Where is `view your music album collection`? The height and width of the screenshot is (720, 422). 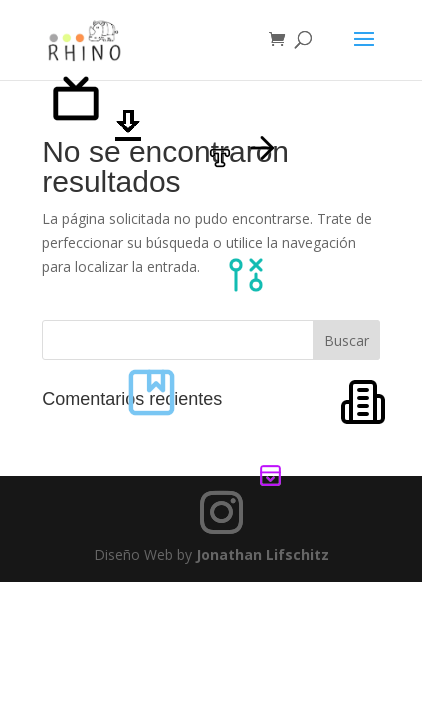
view your music album collection is located at coordinates (151, 392).